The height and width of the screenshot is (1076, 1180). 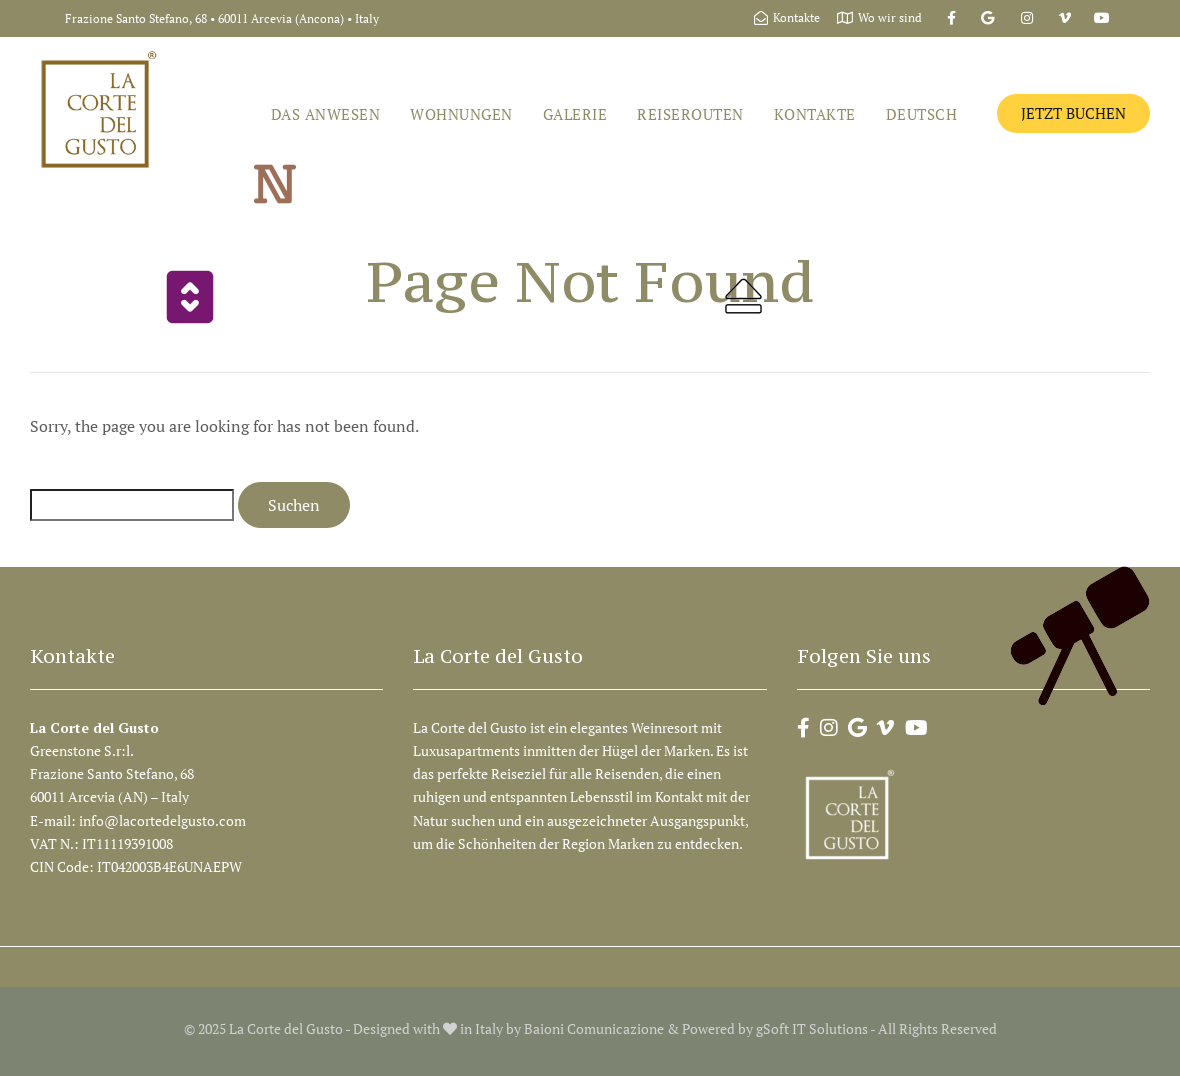 I want to click on access elevator controls or floor selection, so click(x=190, y=297).